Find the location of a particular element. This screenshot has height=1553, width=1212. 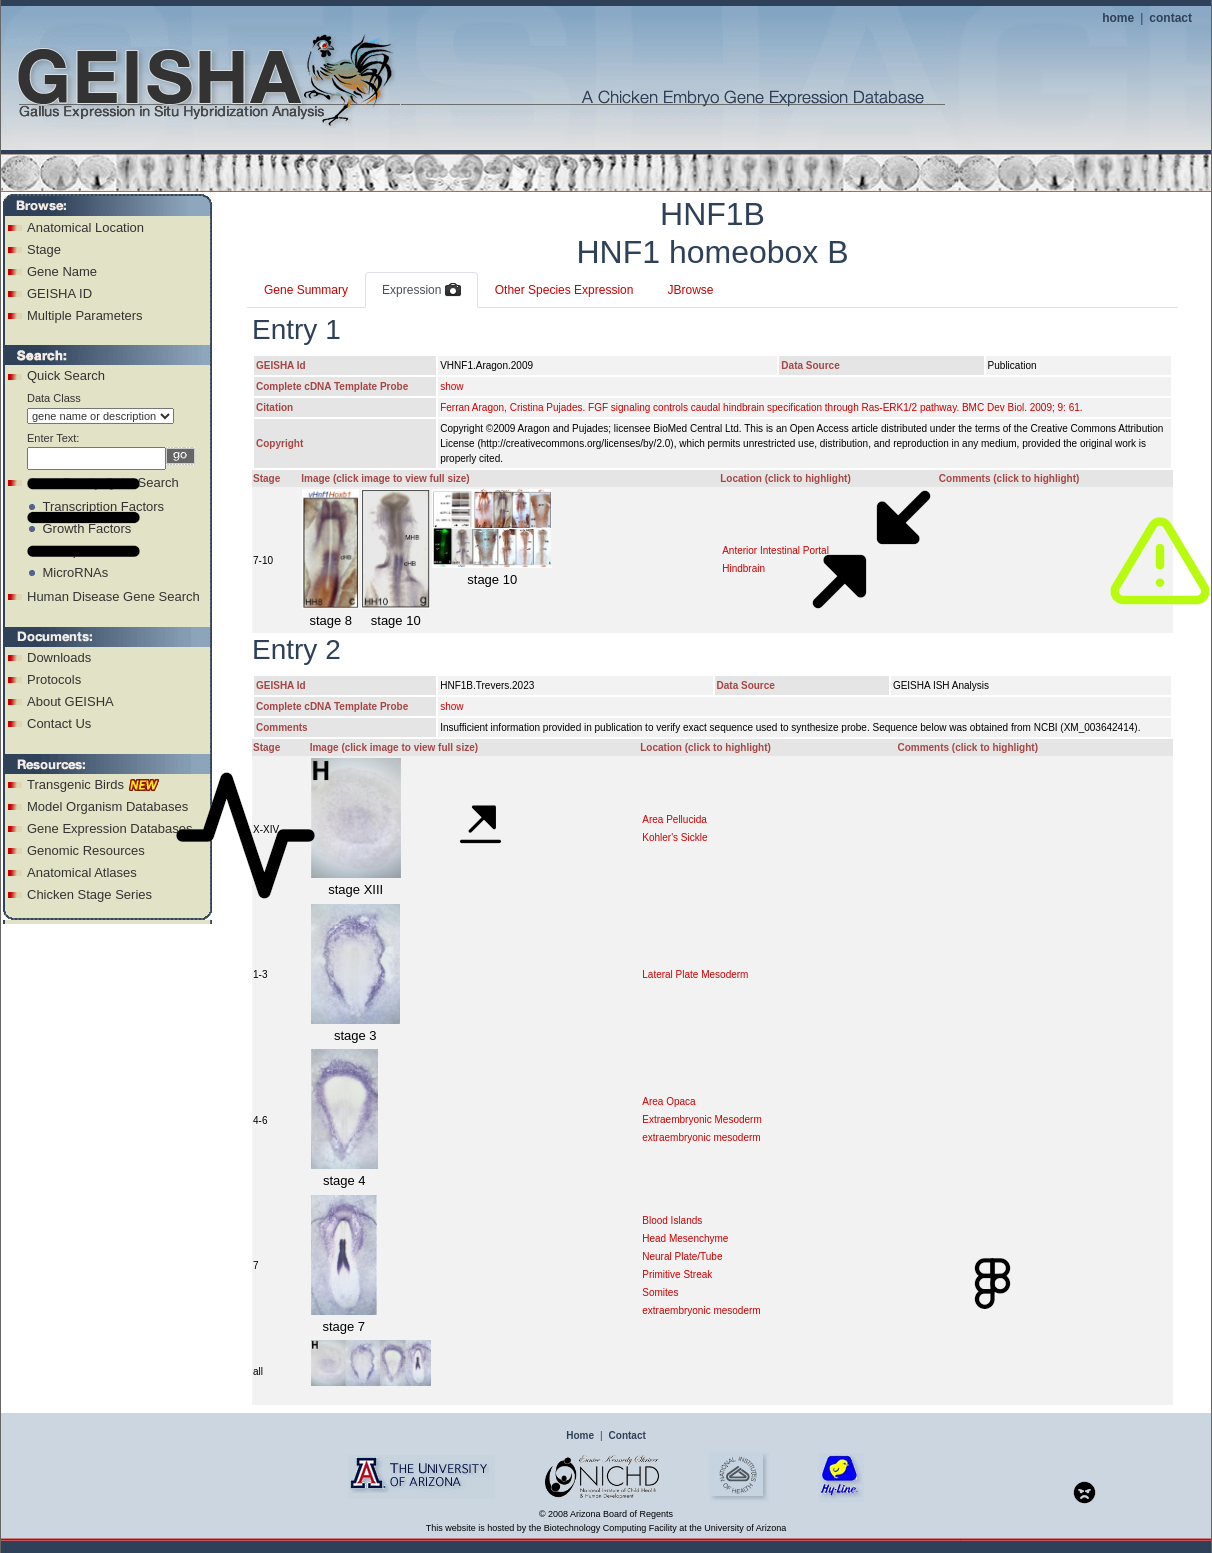

react to a post with anger is located at coordinates (1084, 1492).